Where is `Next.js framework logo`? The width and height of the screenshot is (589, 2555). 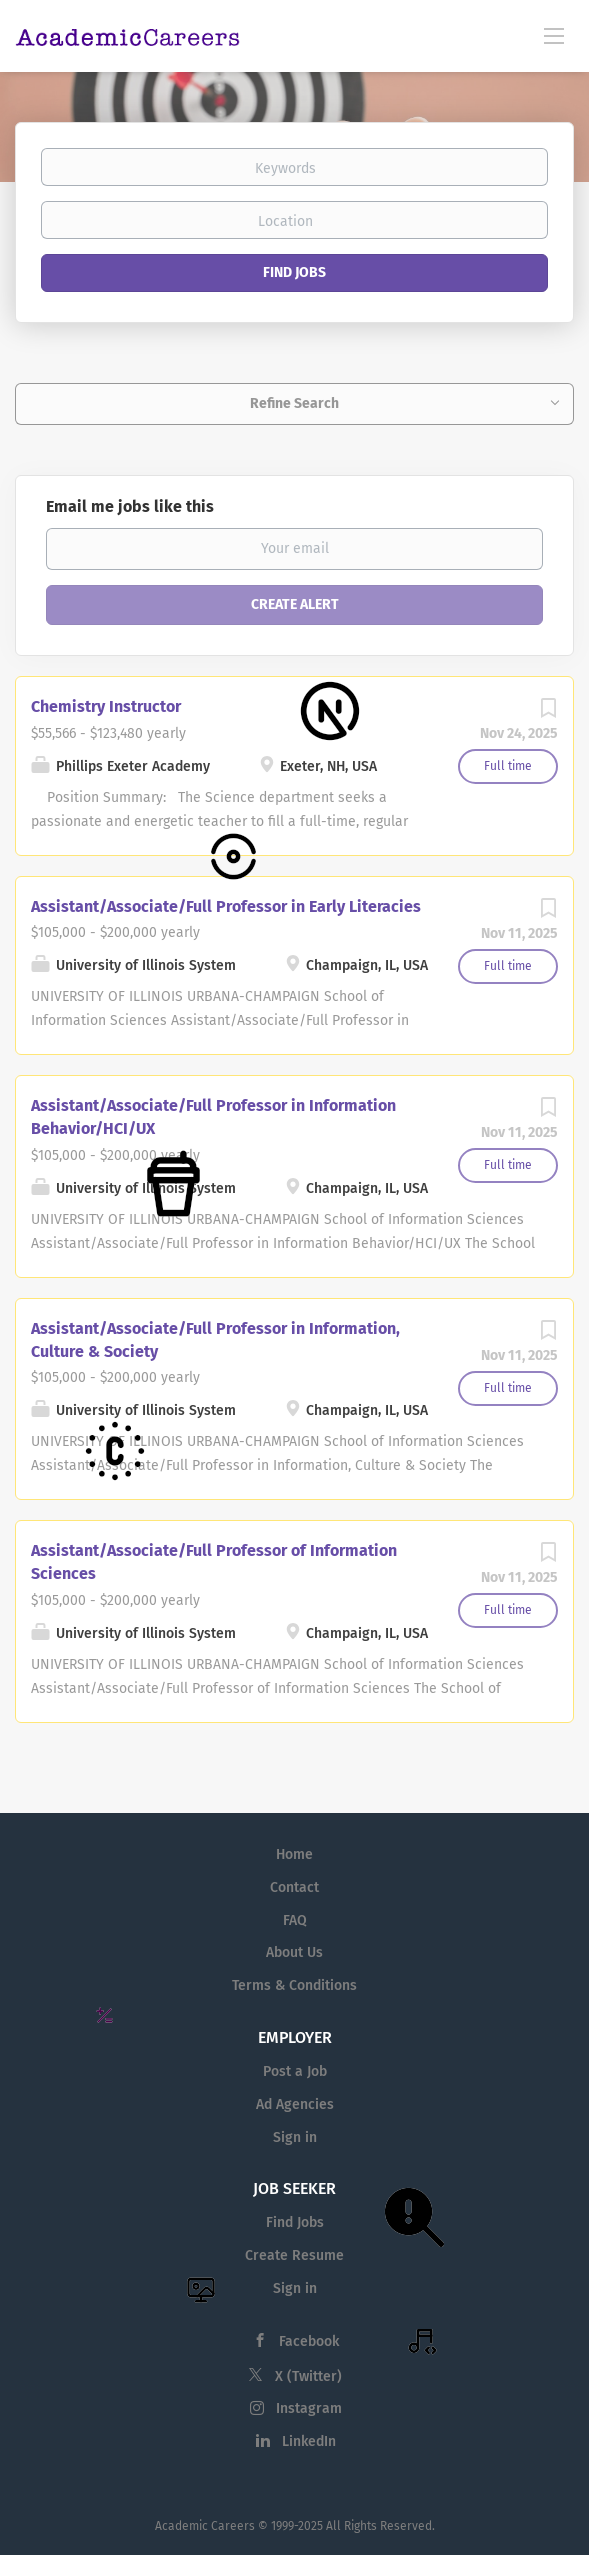 Next.js framework logo is located at coordinates (330, 711).